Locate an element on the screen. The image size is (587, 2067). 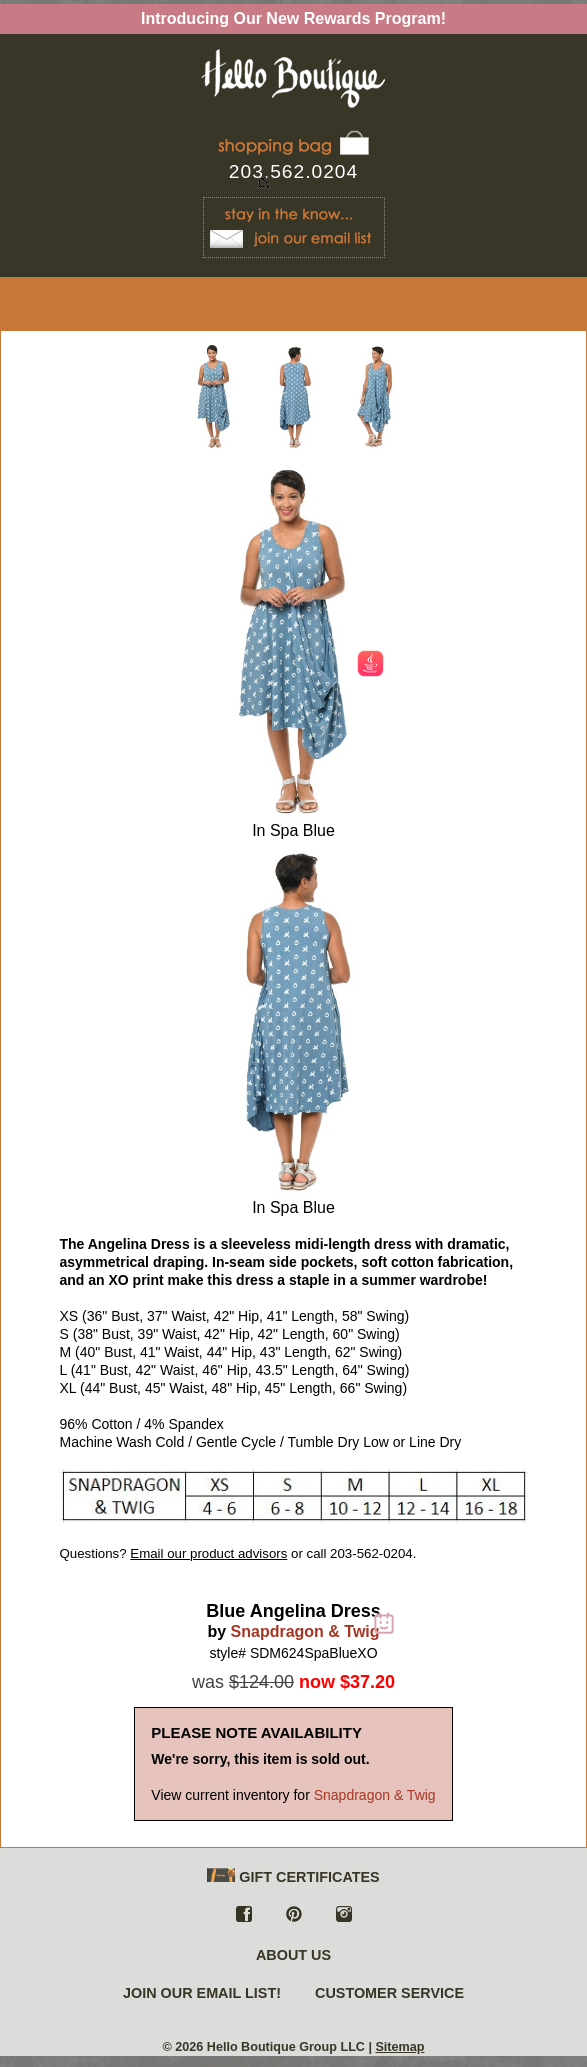
launch java application is located at coordinates (370, 663).